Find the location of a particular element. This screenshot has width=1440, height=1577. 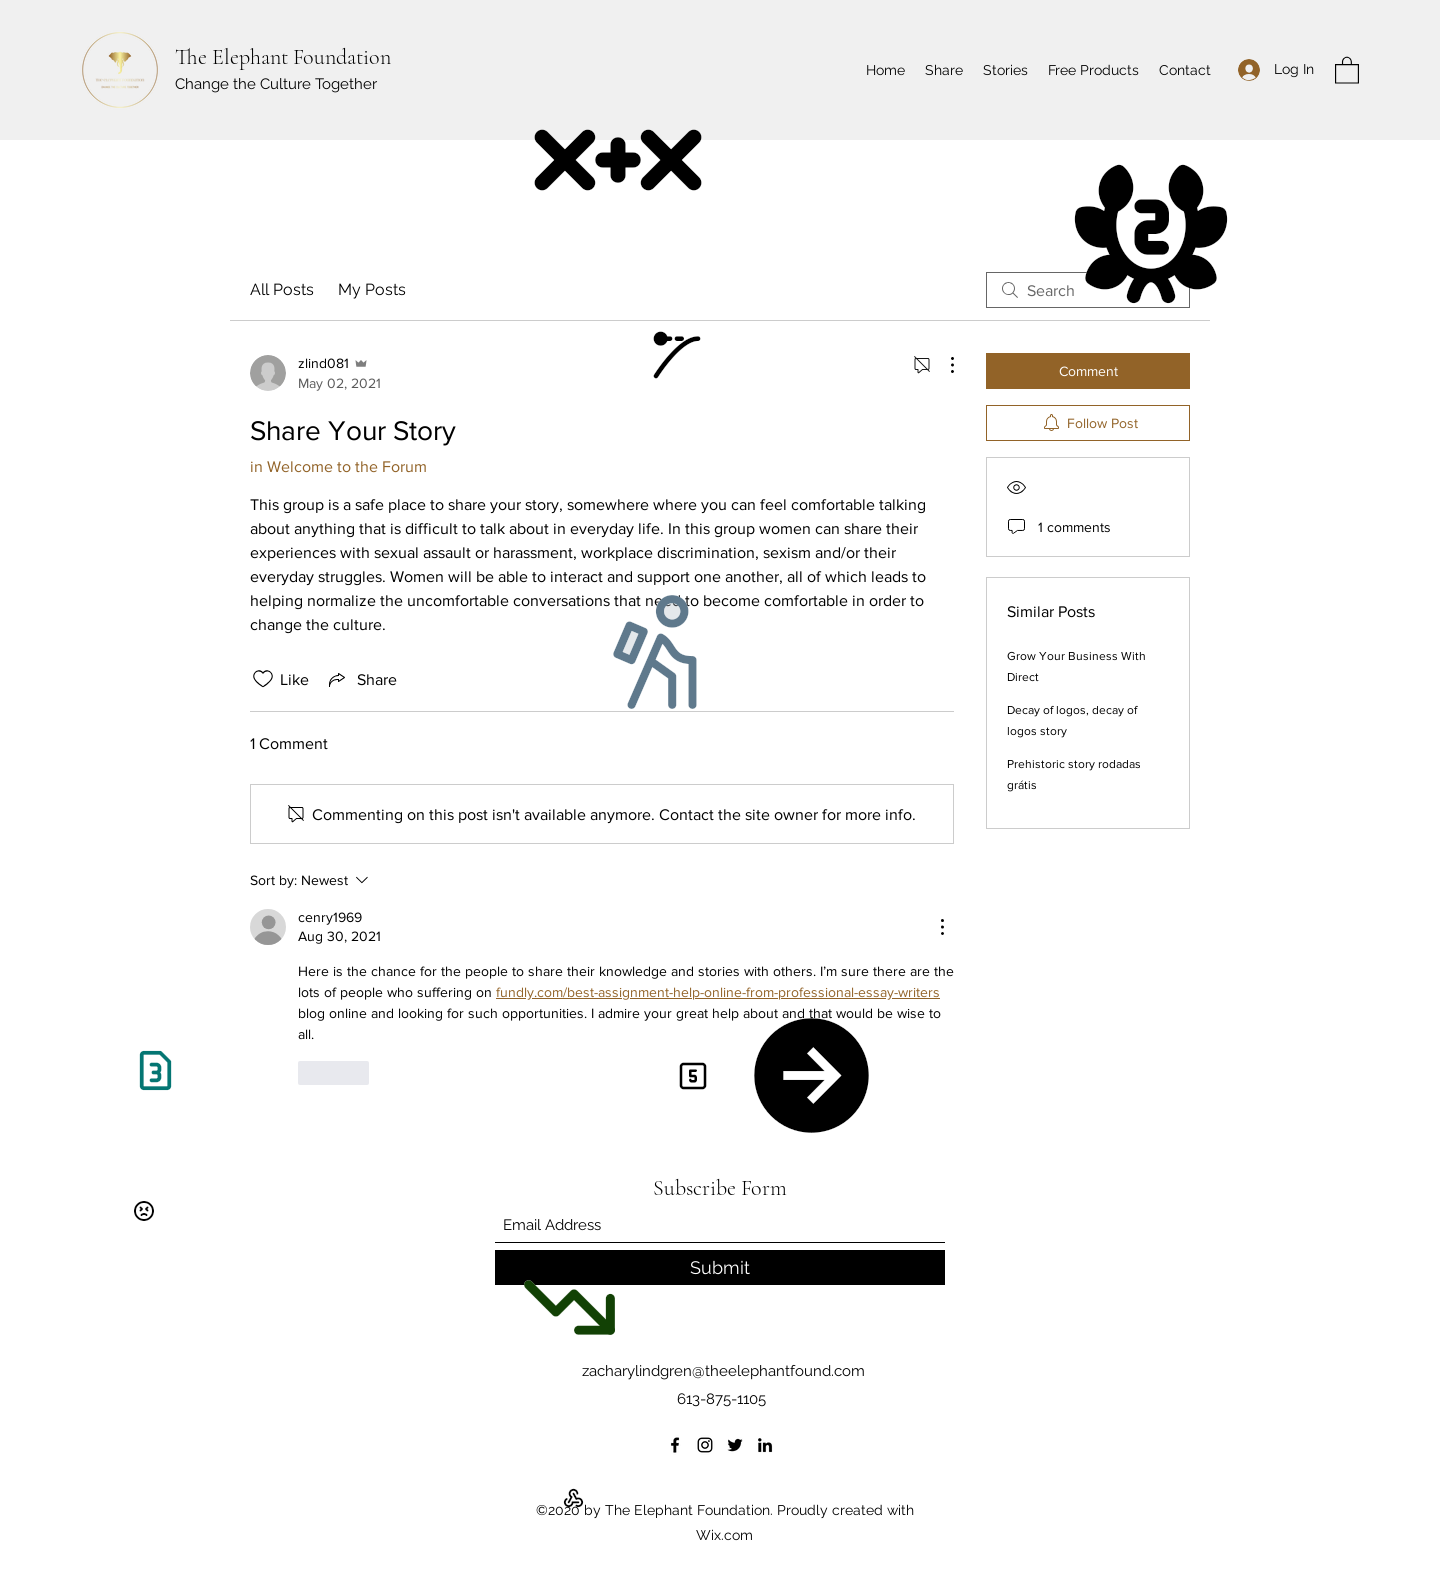

configure webhook integrations is located at coordinates (573, 1497).